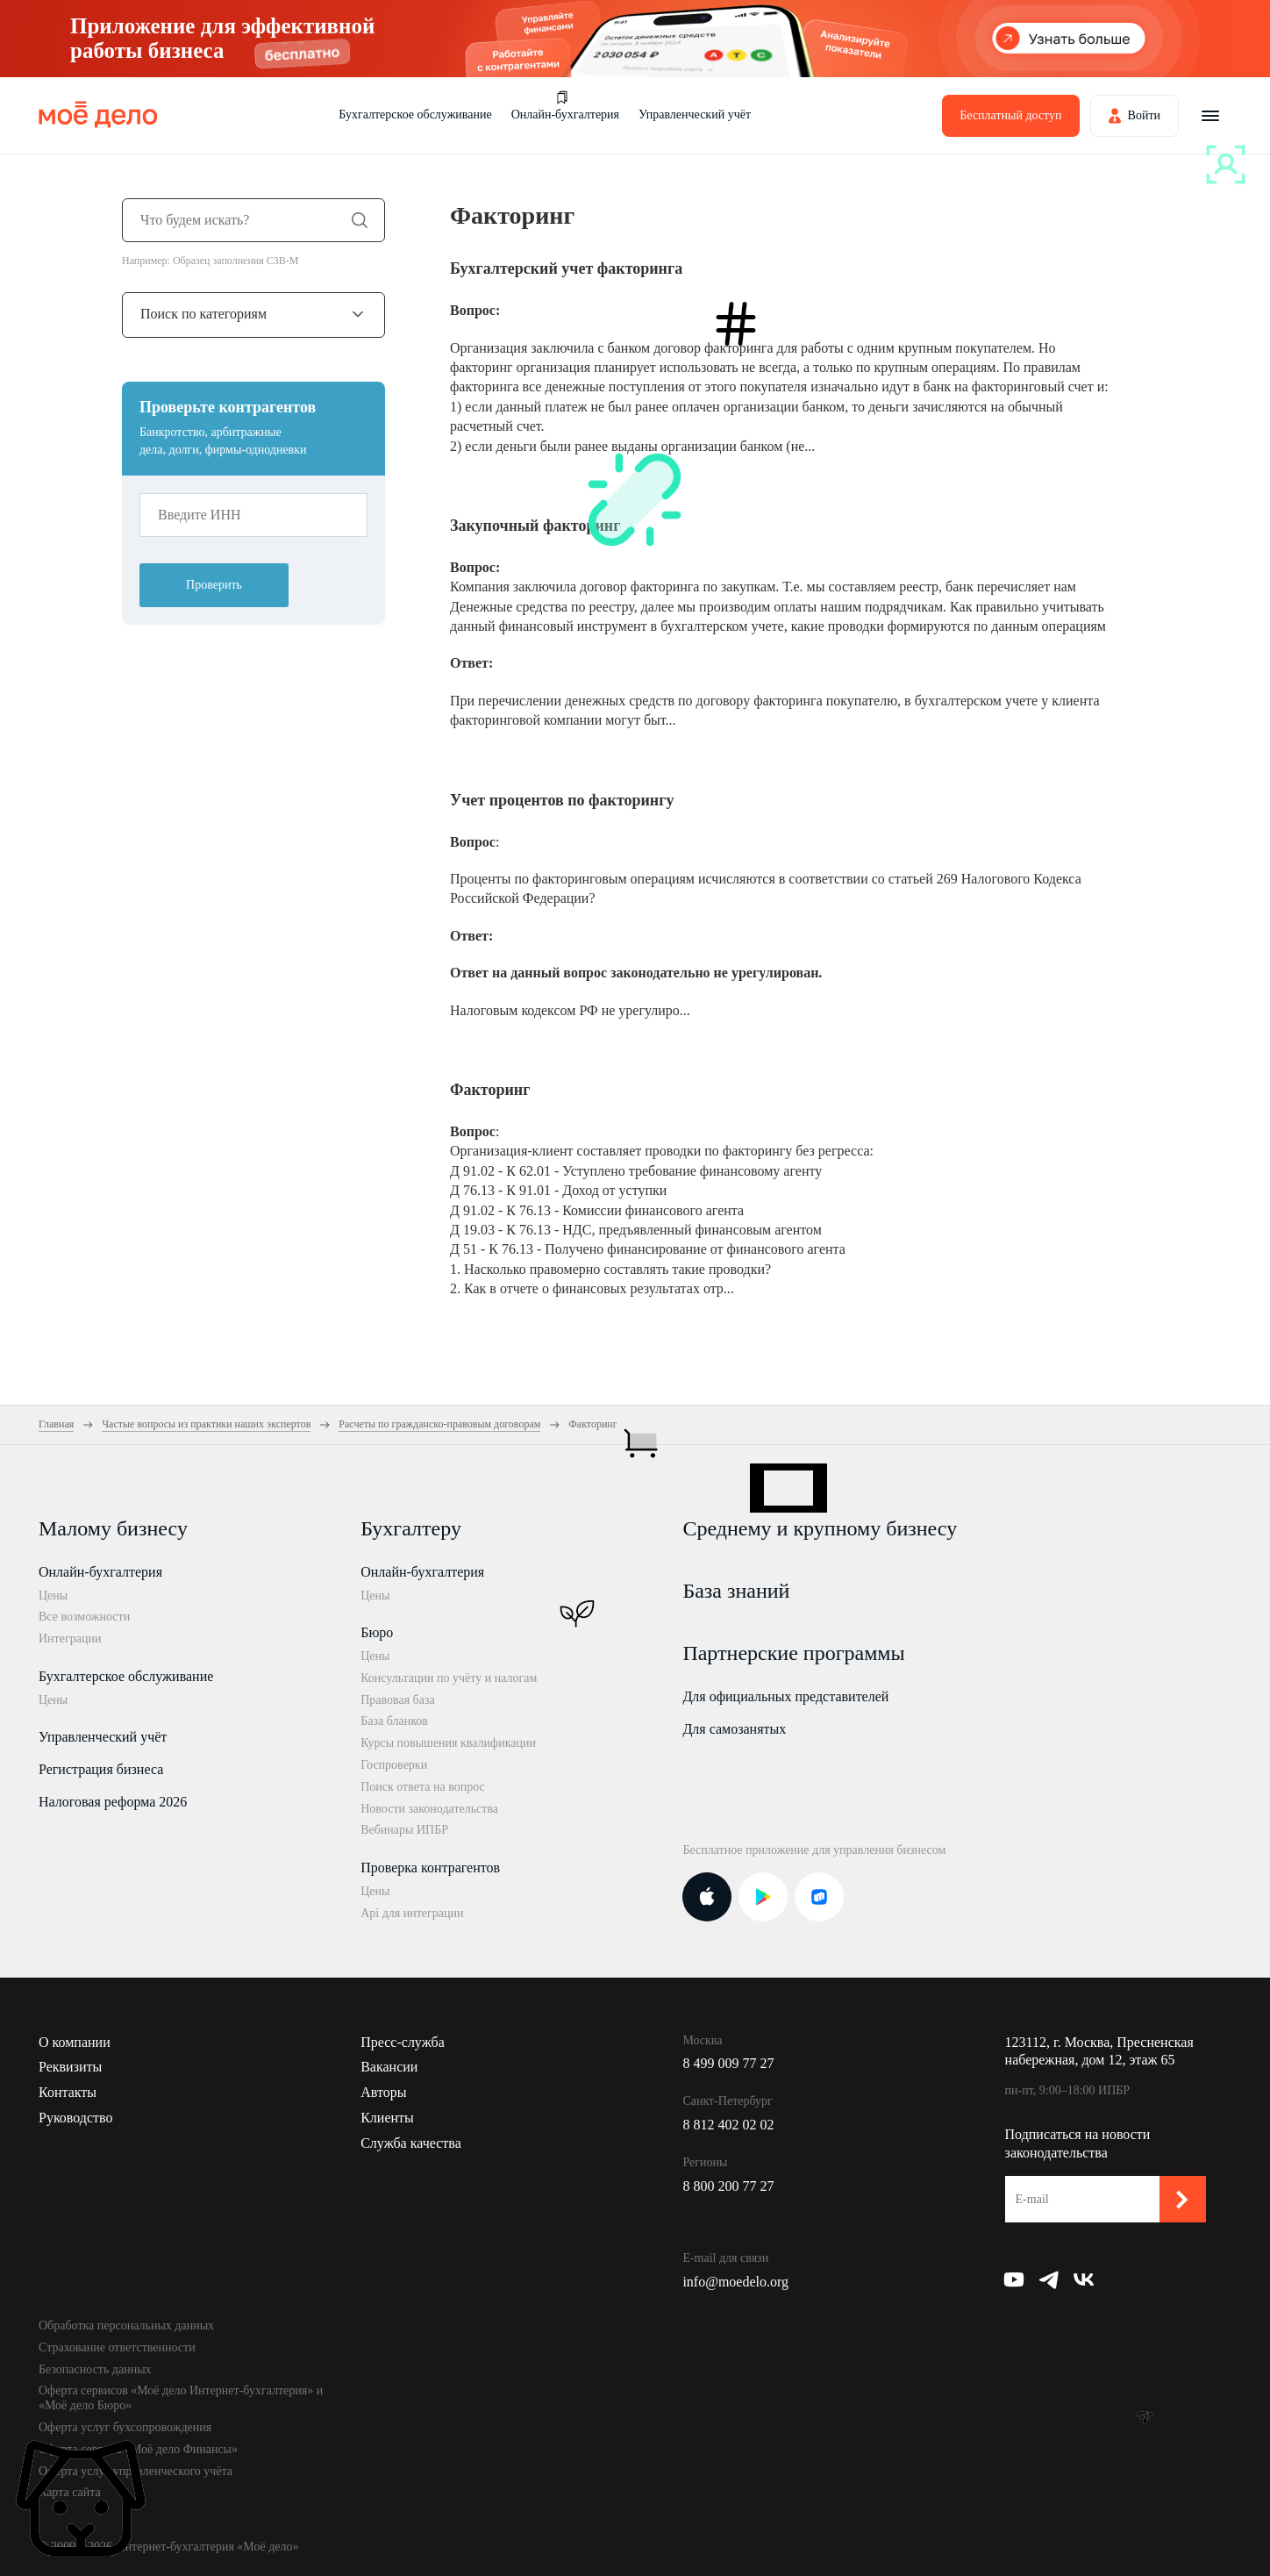 Image resolution: width=1270 pixels, height=2576 pixels. I want to click on view plant care or gardening features, so click(577, 1613).